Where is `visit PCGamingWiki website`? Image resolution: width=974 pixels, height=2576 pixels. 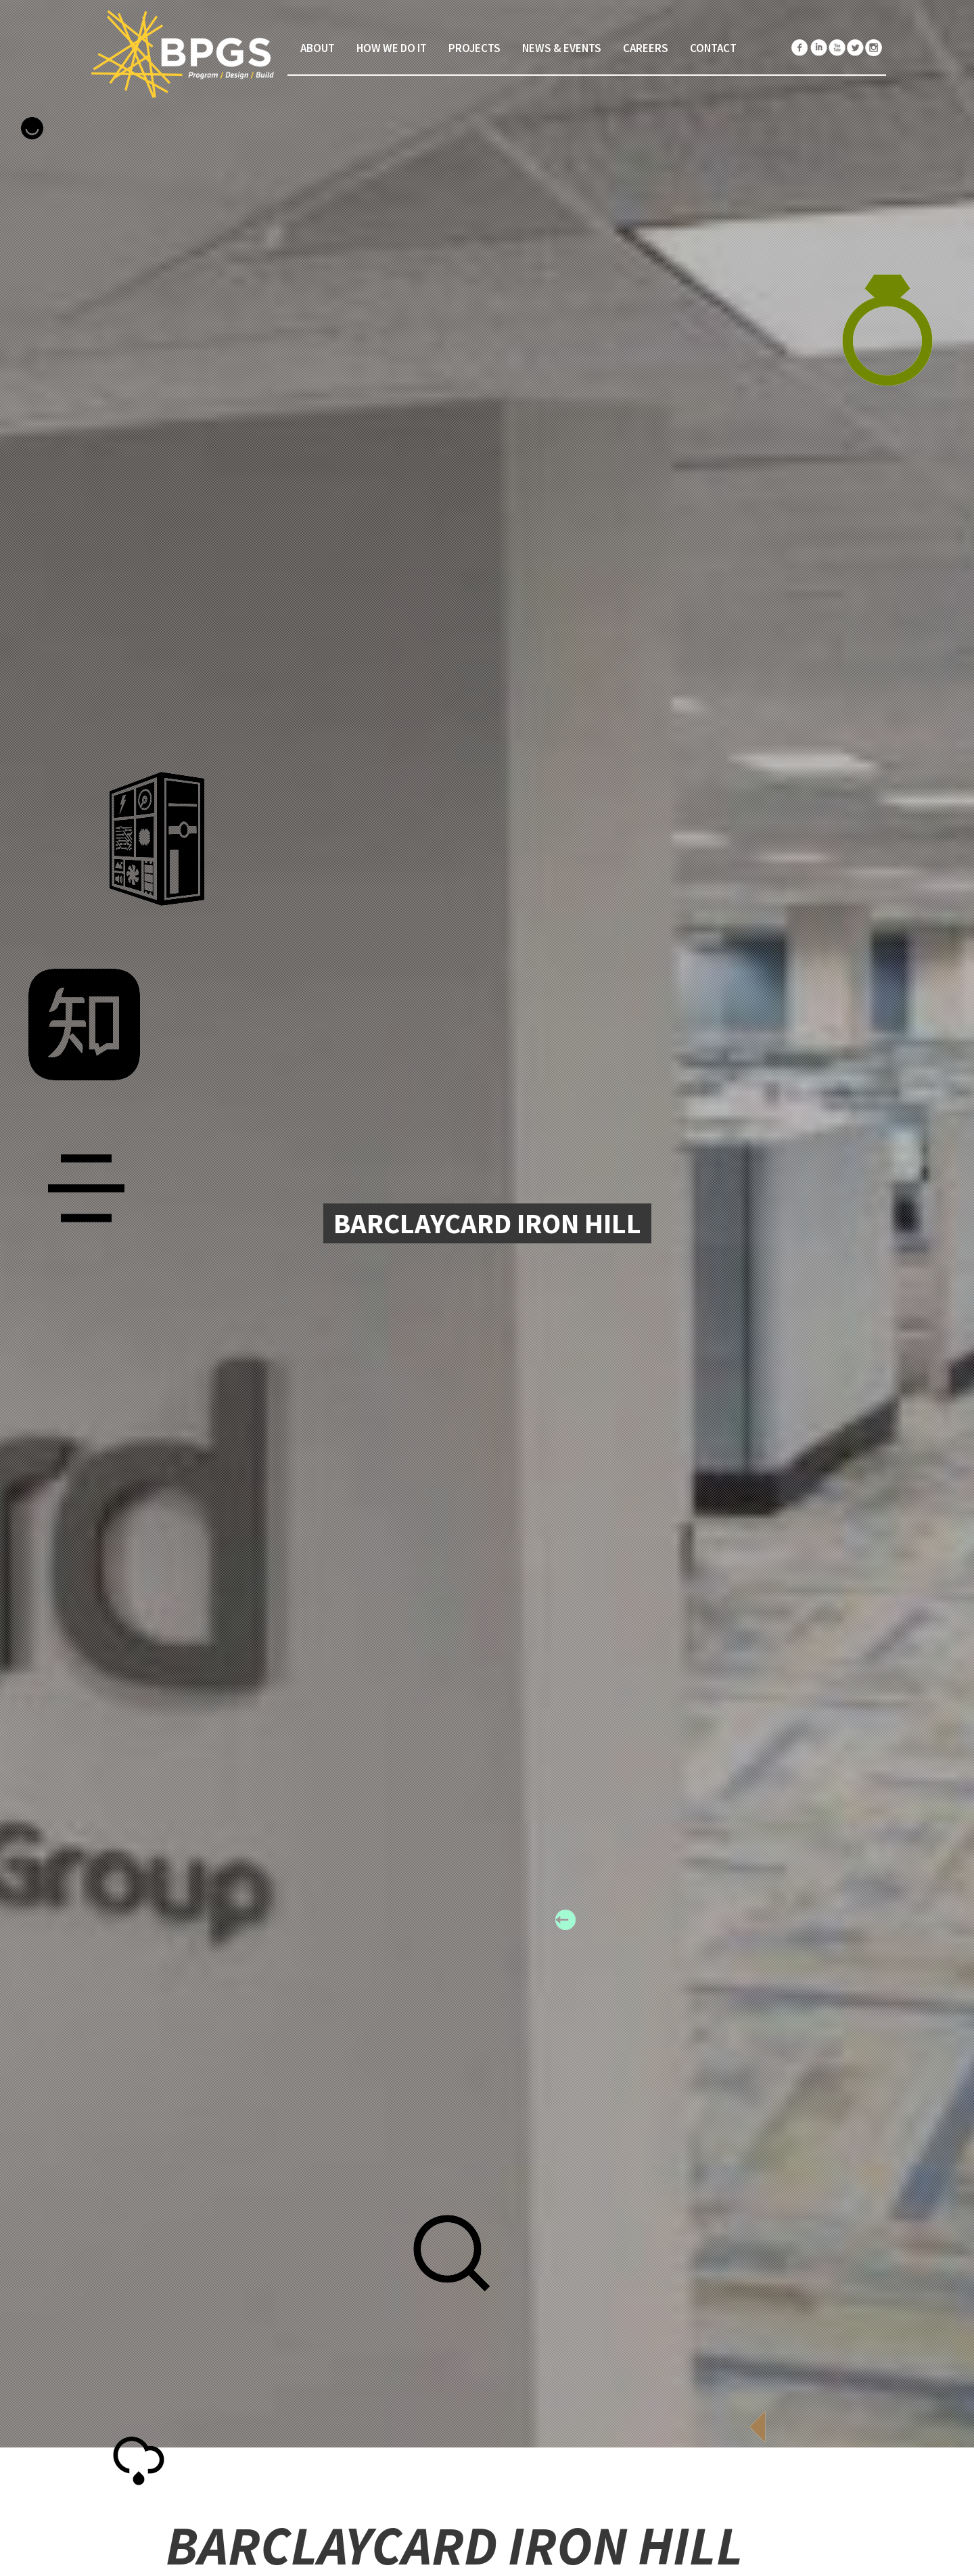
visit PCGamingWiki website is located at coordinates (157, 839).